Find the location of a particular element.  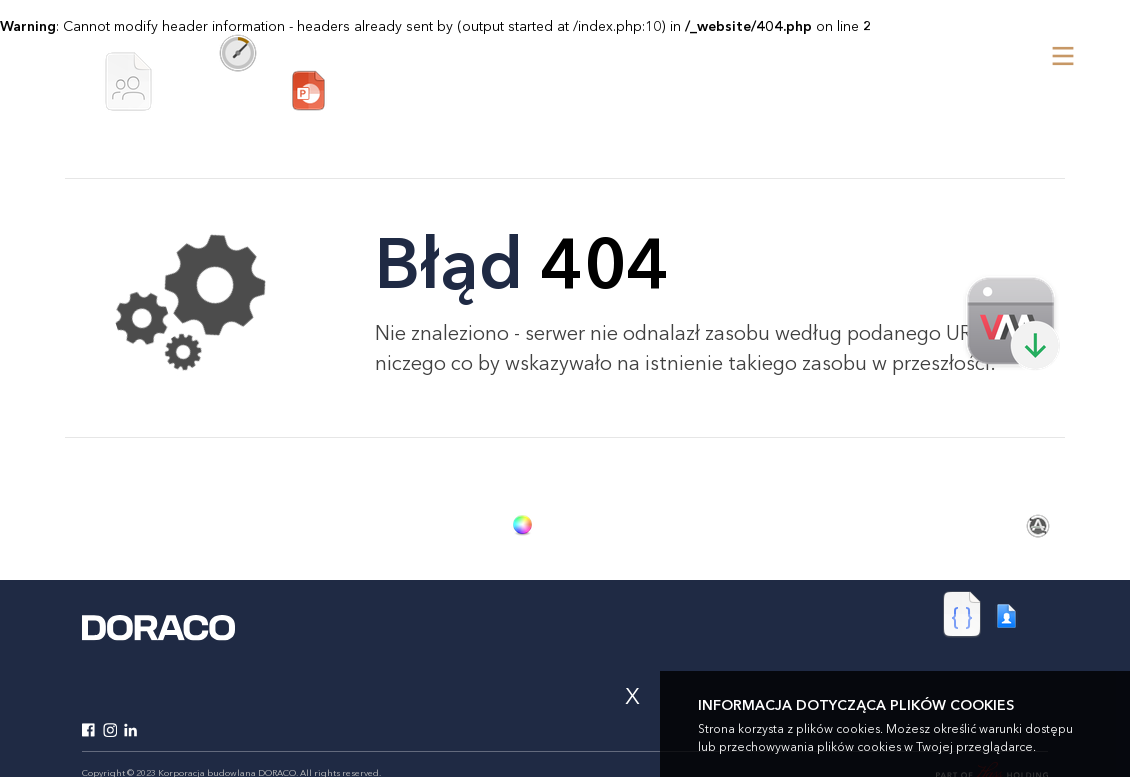

customize profile background color is located at coordinates (522, 524).